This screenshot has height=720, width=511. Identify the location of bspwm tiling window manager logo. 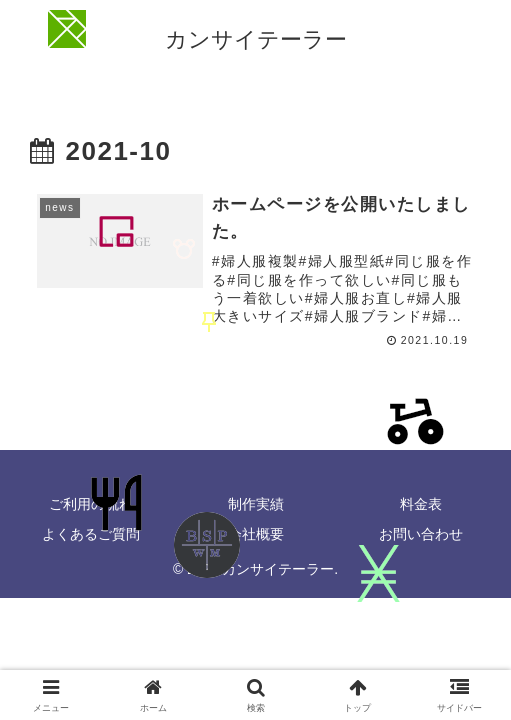
(207, 545).